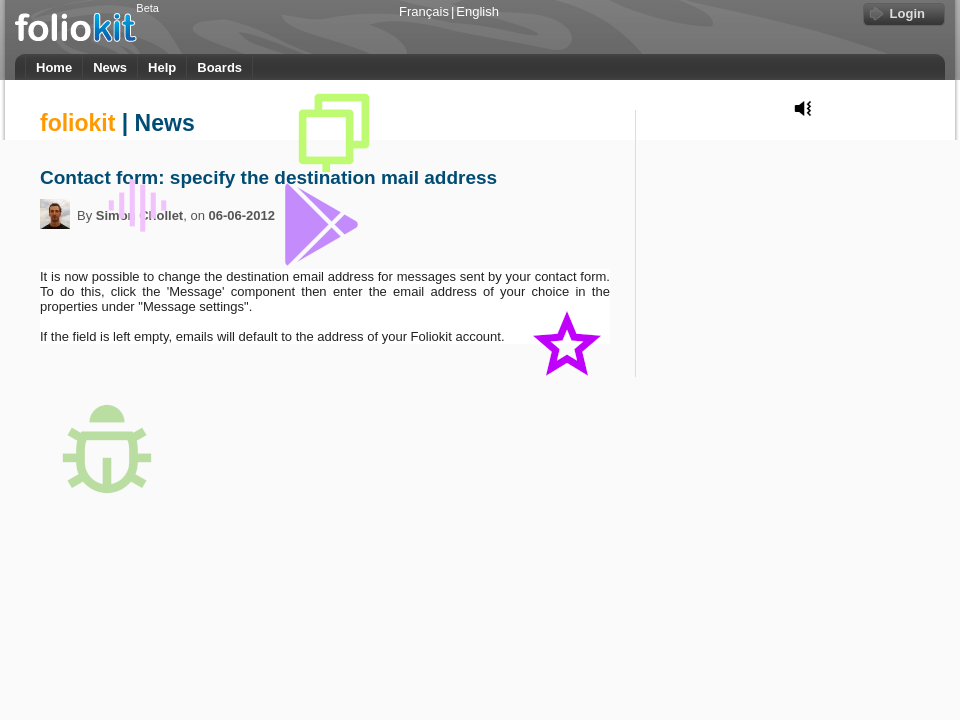 The height and width of the screenshot is (720, 960). I want to click on report a bug or issue, so click(107, 449).